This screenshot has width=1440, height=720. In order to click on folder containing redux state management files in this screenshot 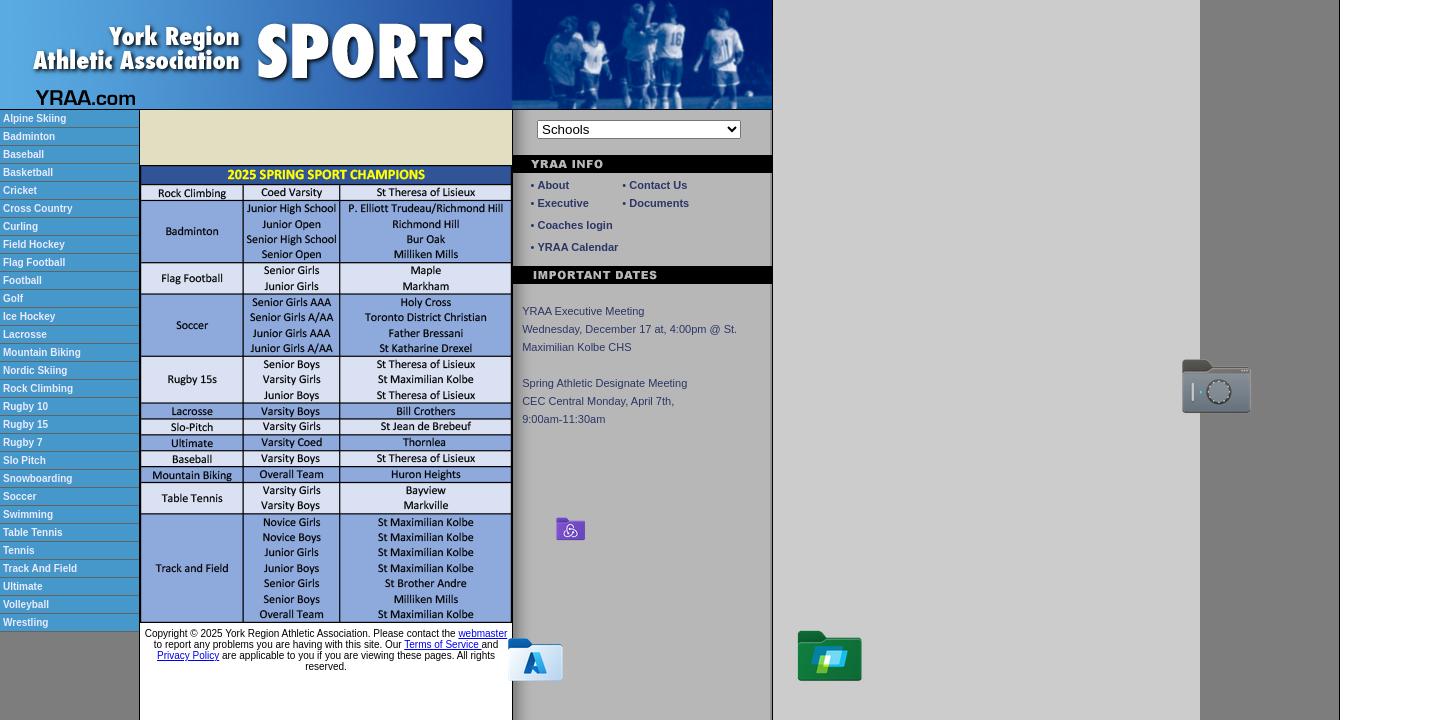, I will do `click(570, 529)`.